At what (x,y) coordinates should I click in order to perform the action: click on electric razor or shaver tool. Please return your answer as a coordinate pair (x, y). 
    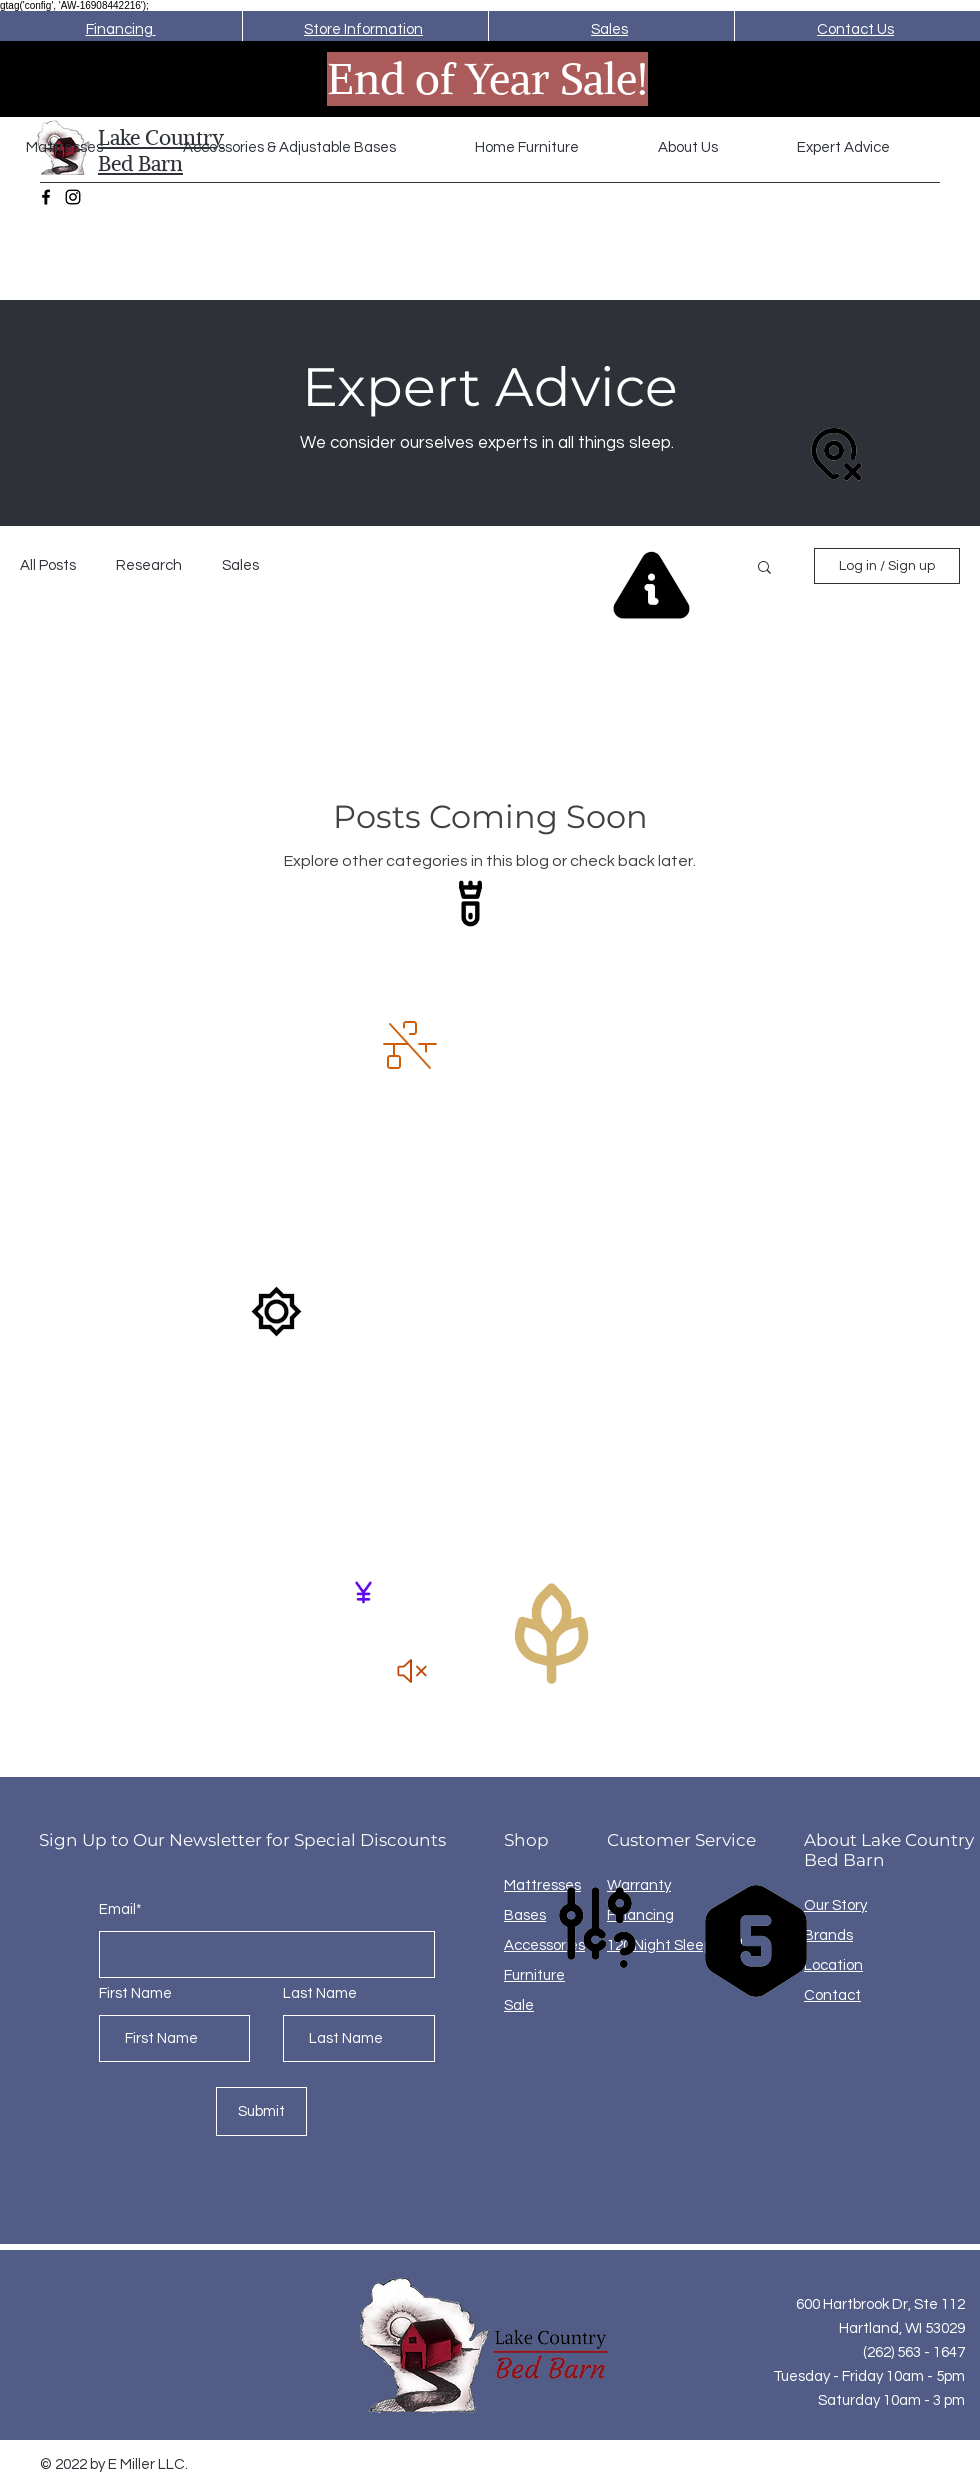
    Looking at the image, I should click on (470, 903).